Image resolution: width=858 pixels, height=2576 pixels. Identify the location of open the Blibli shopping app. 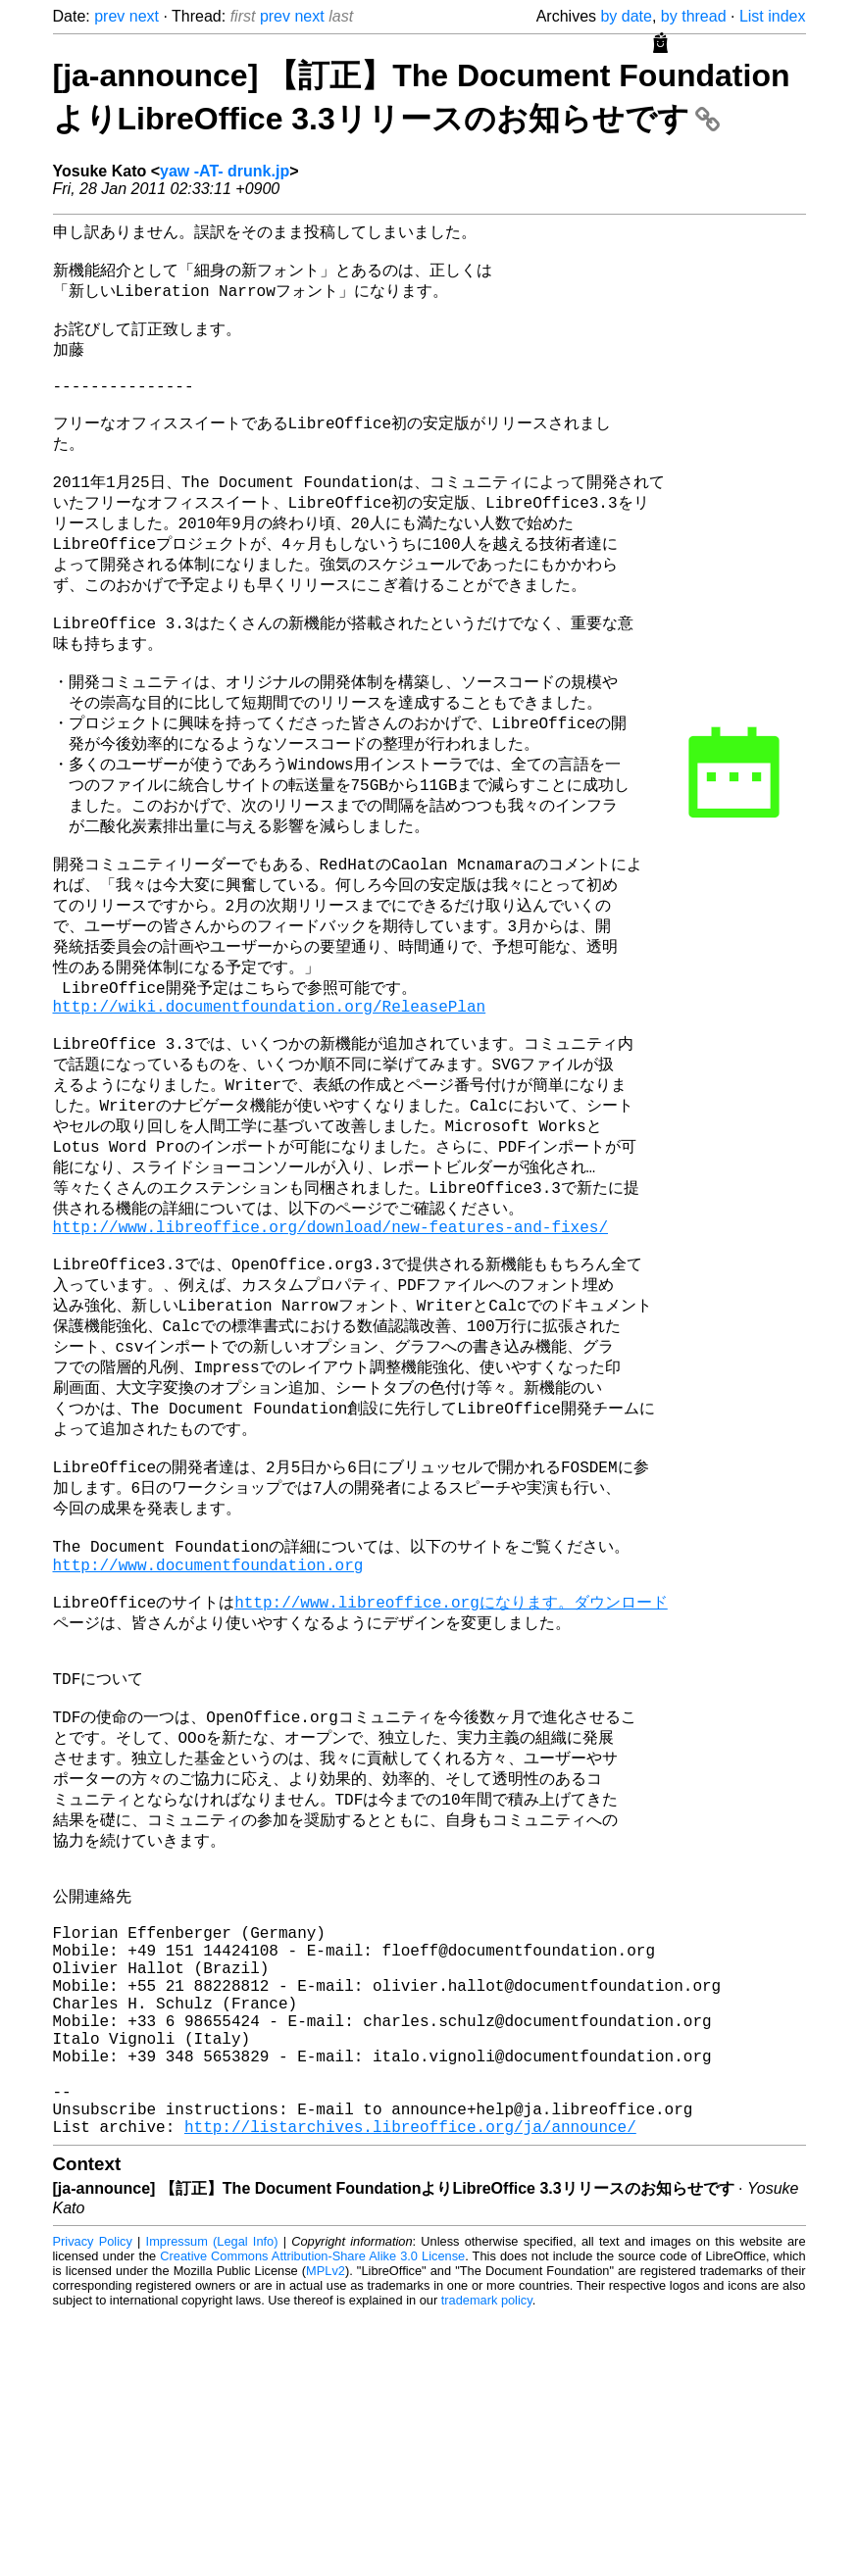
(660, 42).